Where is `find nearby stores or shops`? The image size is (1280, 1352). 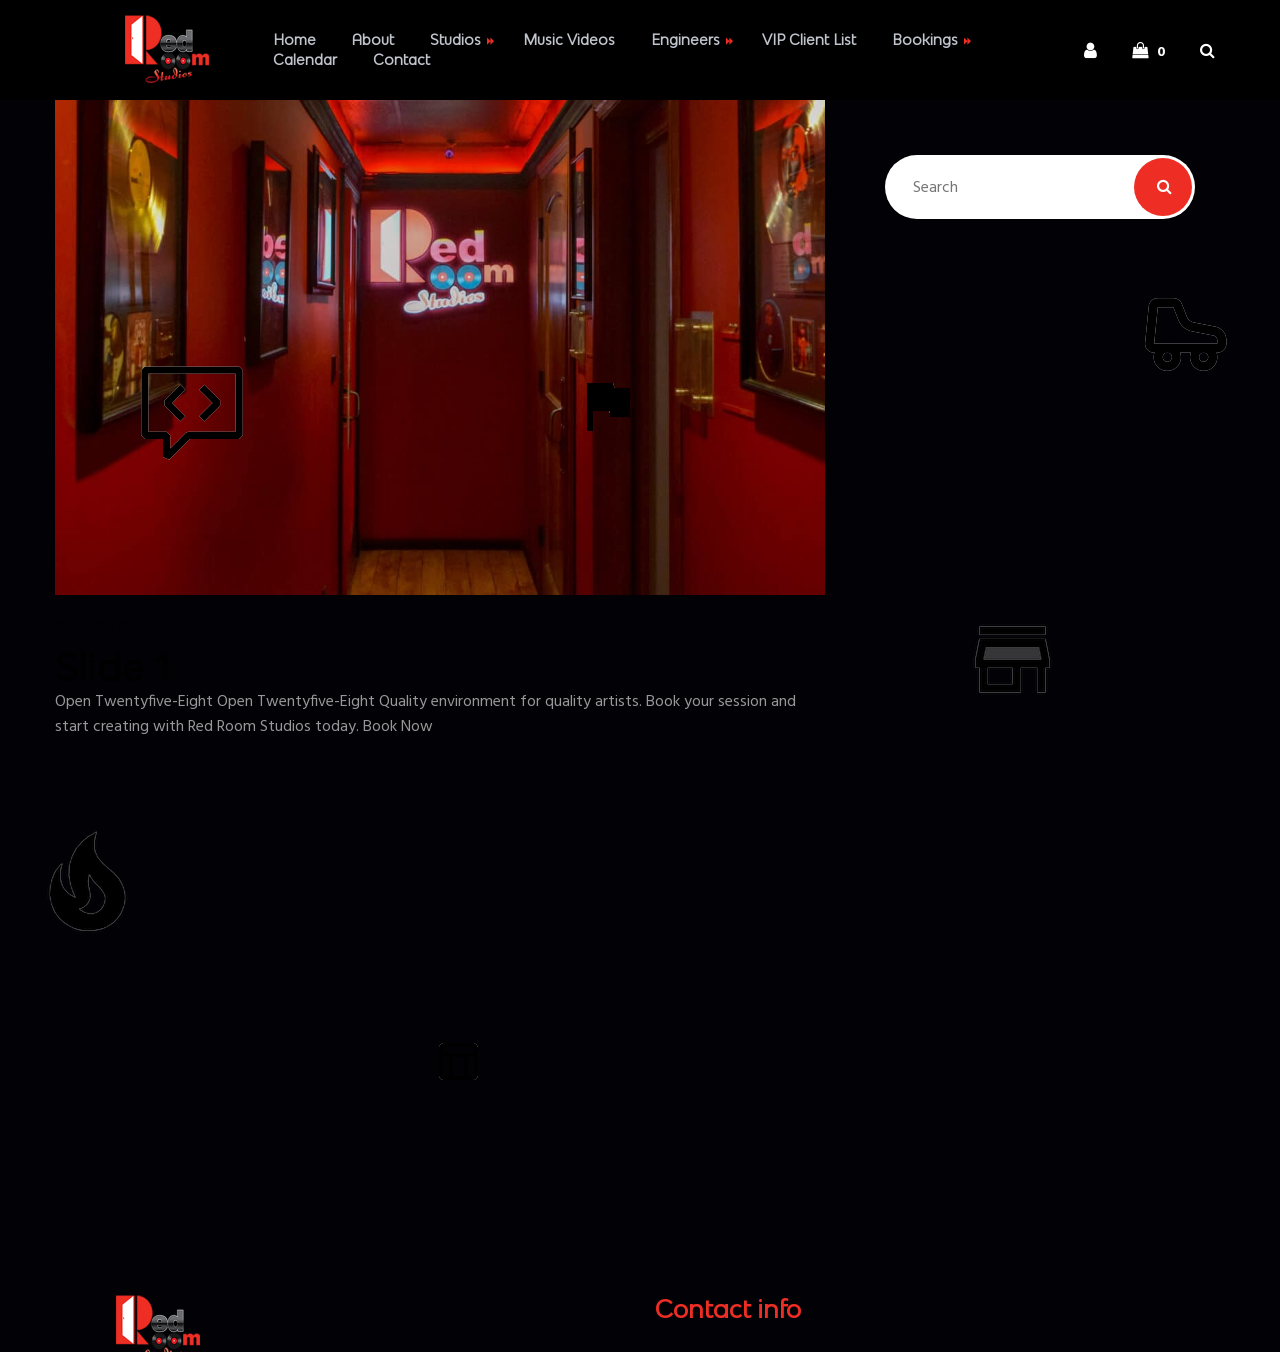
find nearby stores or shops is located at coordinates (1012, 659).